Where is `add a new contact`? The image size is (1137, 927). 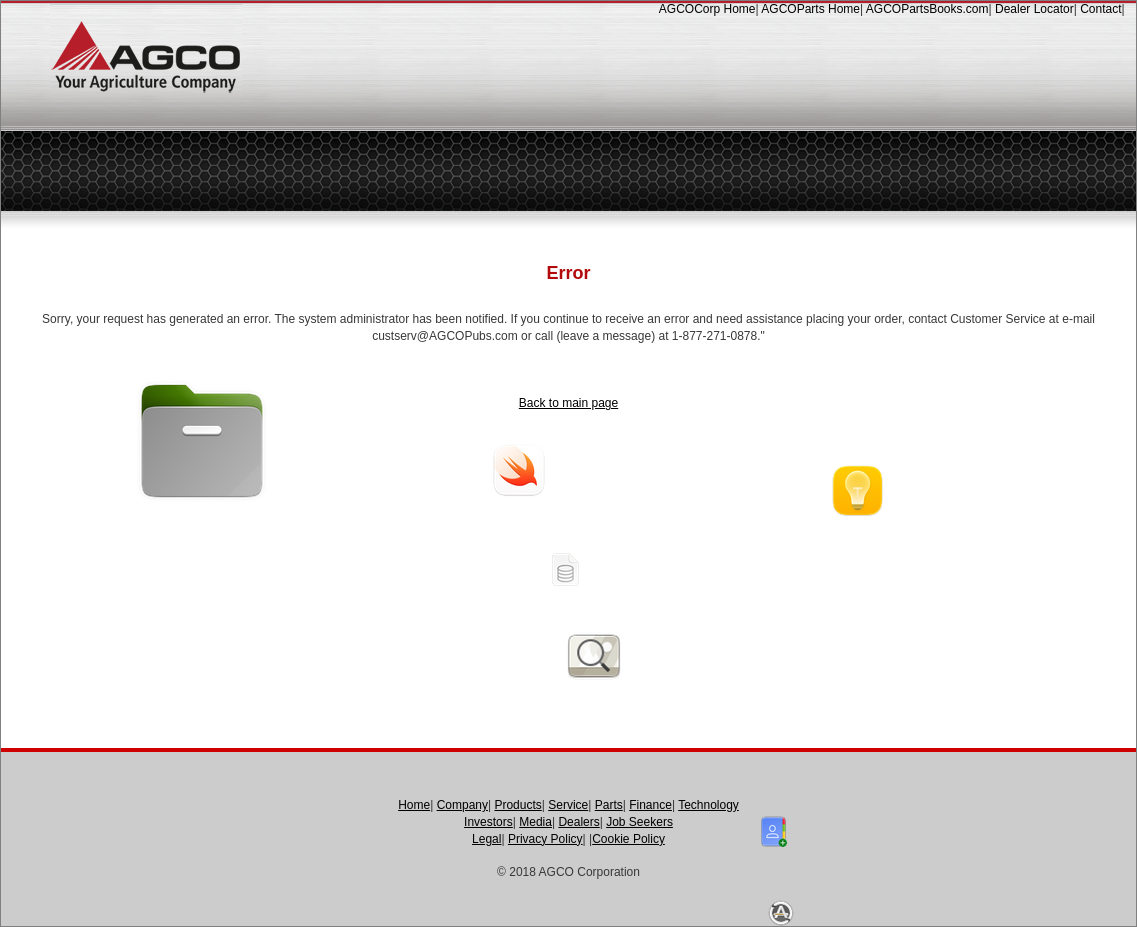 add a new contact is located at coordinates (773, 831).